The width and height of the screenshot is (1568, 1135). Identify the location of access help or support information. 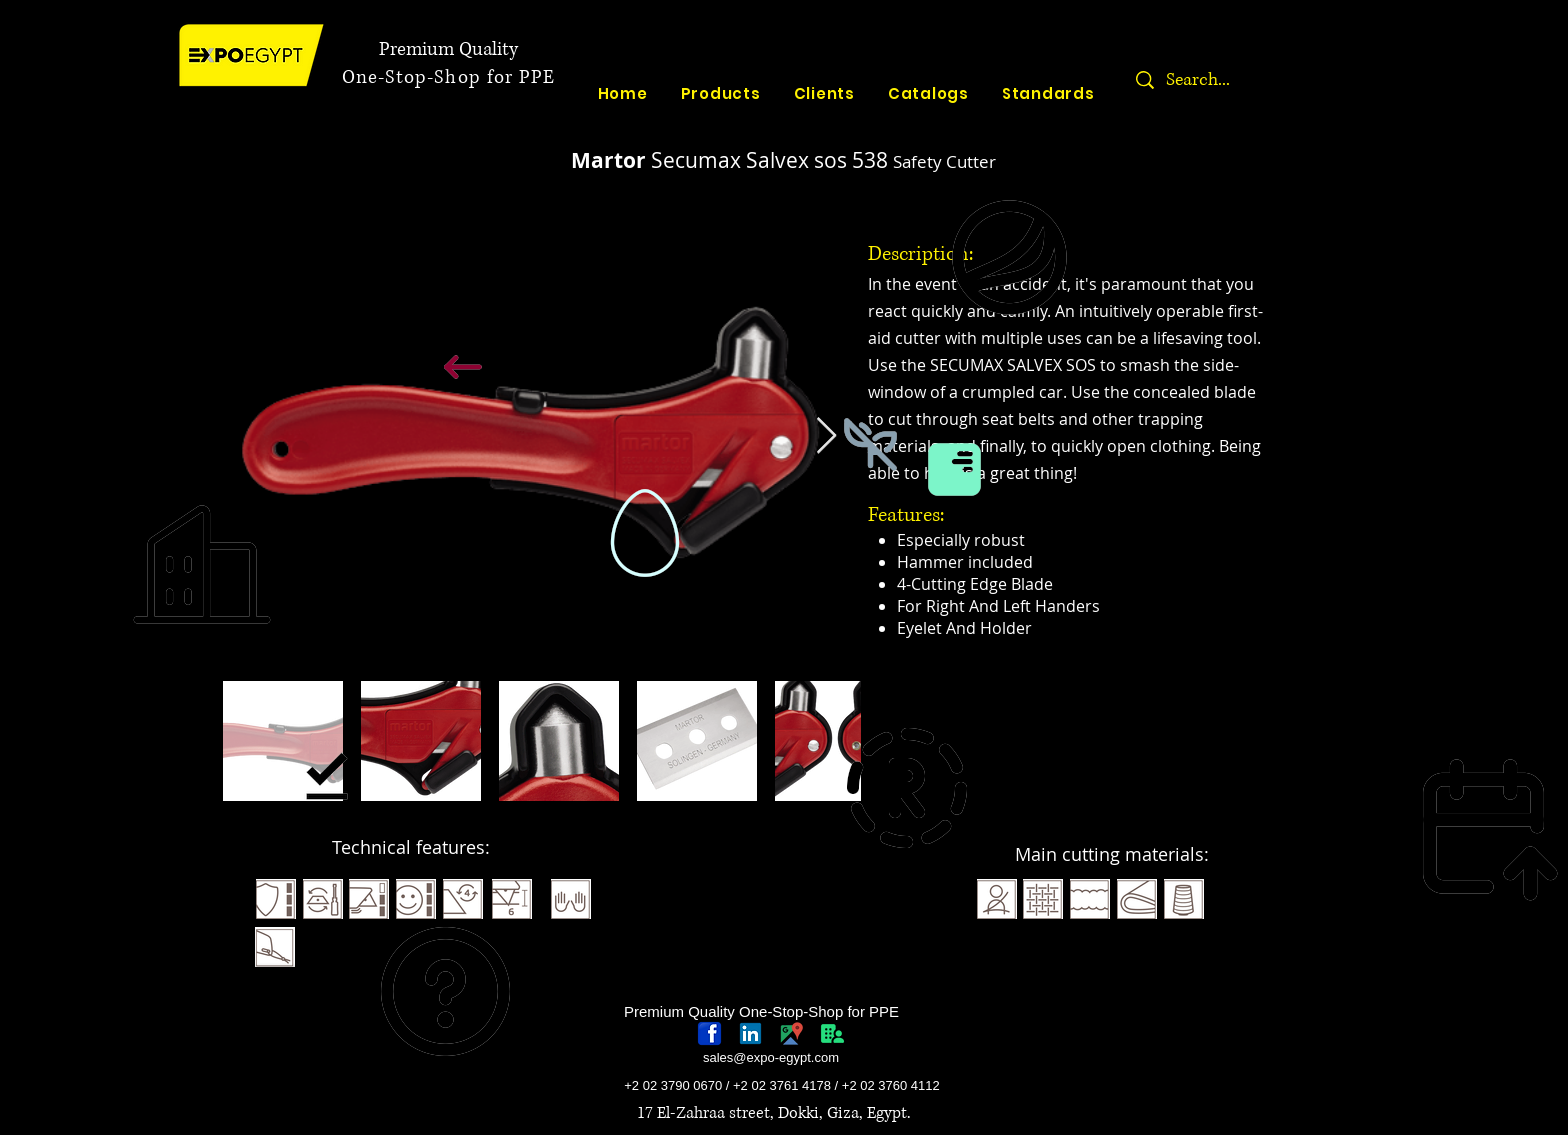
(445, 991).